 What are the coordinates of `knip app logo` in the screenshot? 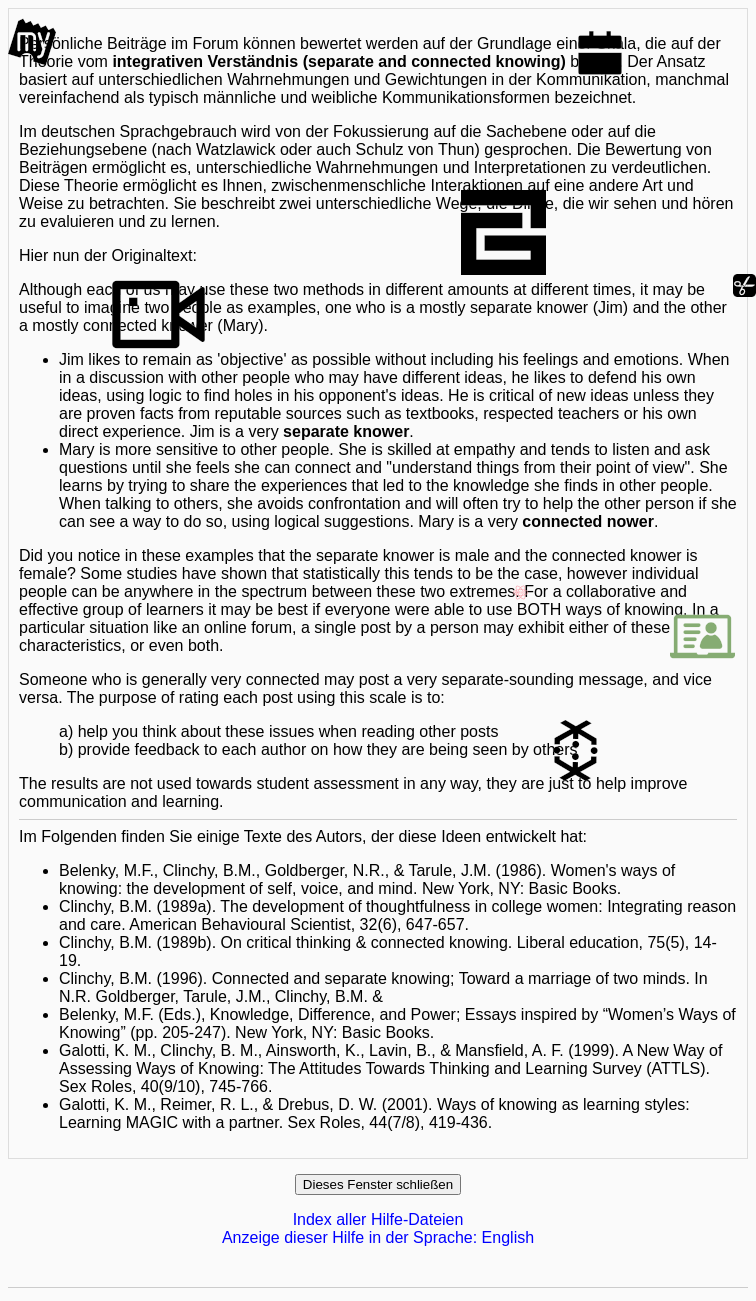 It's located at (744, 285).